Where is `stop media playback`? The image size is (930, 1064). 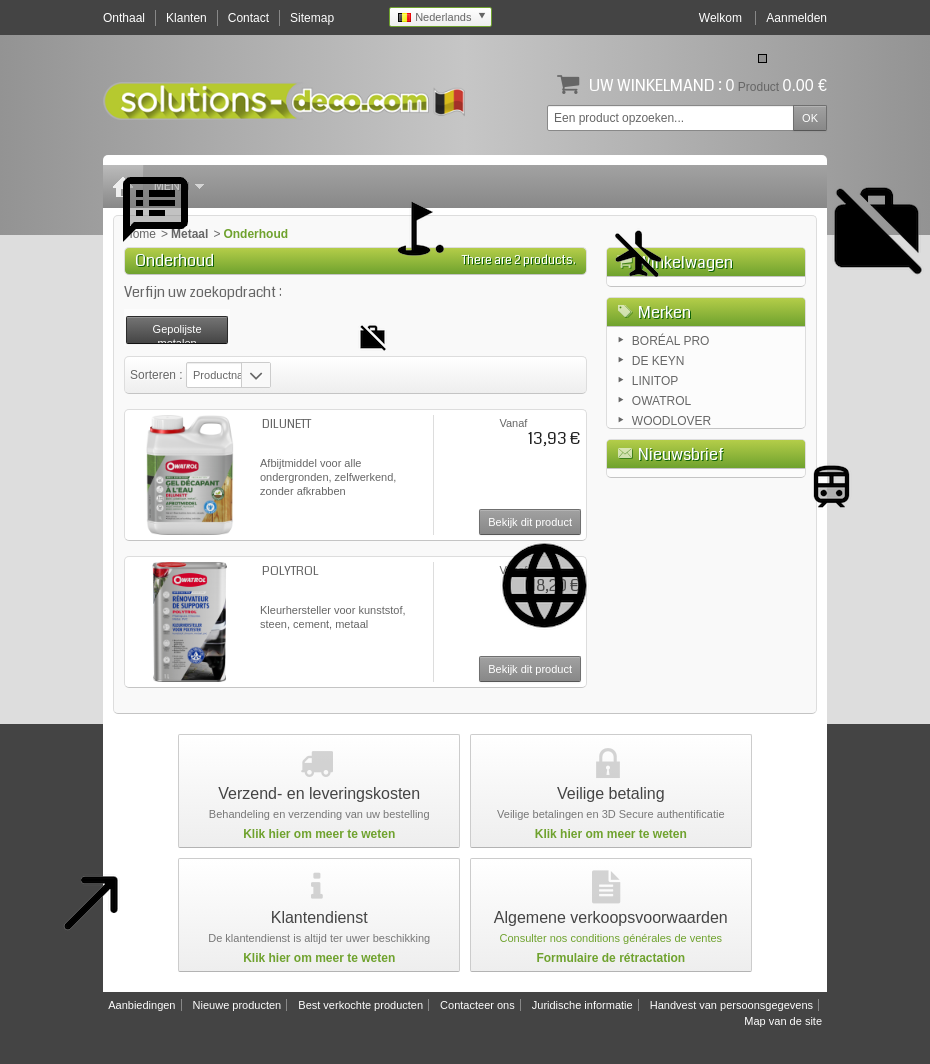 stop media playback is located at coordinates (762, 58).